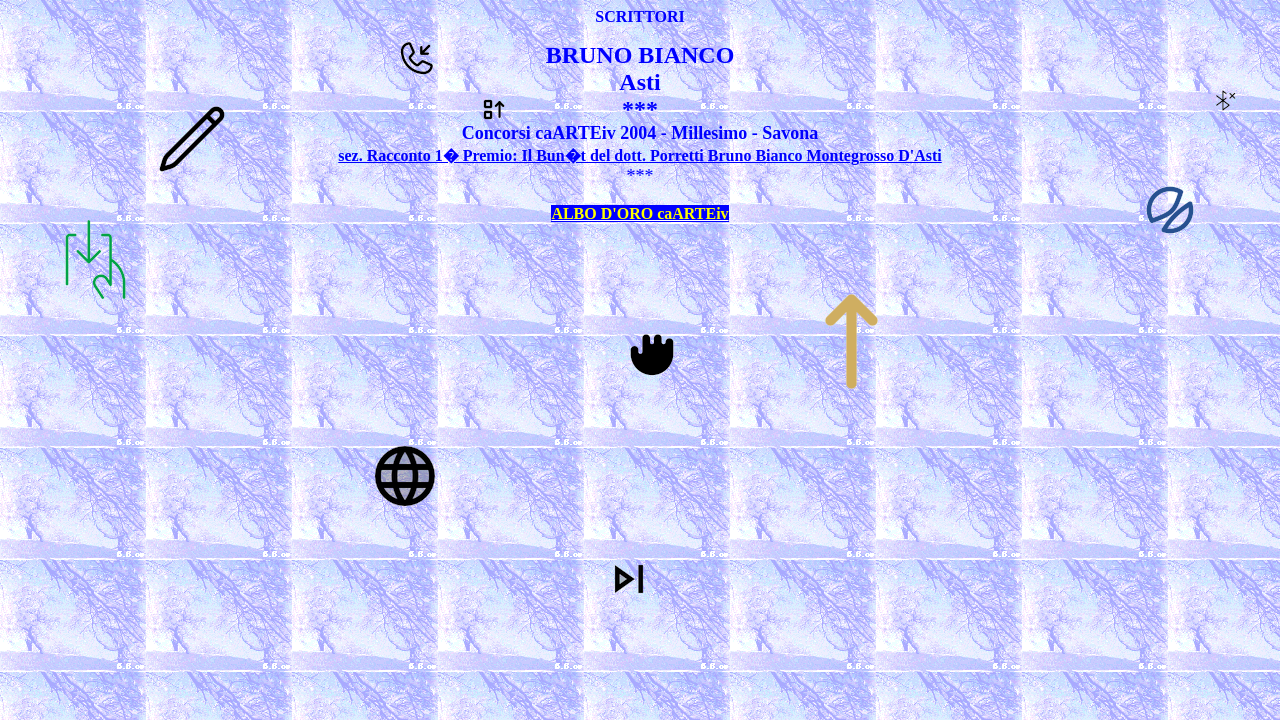 The height and width of the screenshot is (720, 1280). What do you see at coordinates (652, 348) in the screenshot?
I see `drag to reorder items` at bounding box center [652, 348].